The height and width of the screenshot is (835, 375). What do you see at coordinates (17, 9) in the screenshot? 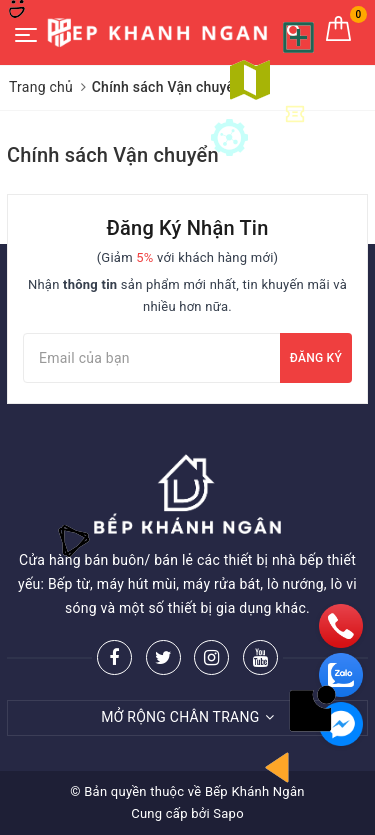
I see `open SmugMug photo sharing app` at bounding box center [17, 9].